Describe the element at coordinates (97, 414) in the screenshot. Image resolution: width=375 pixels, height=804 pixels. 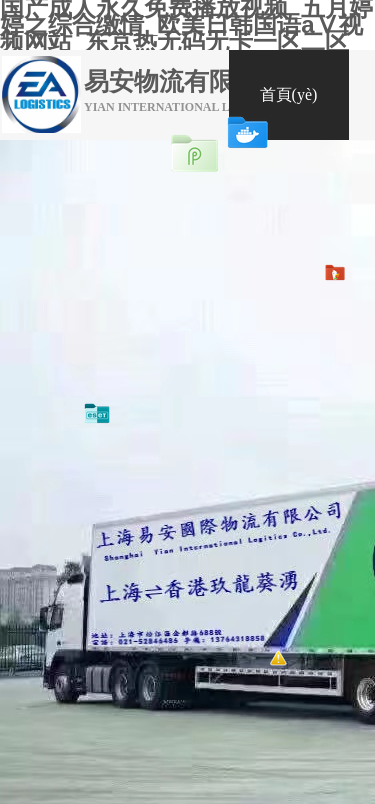
I see `open eset antivirus files folder` at that location.